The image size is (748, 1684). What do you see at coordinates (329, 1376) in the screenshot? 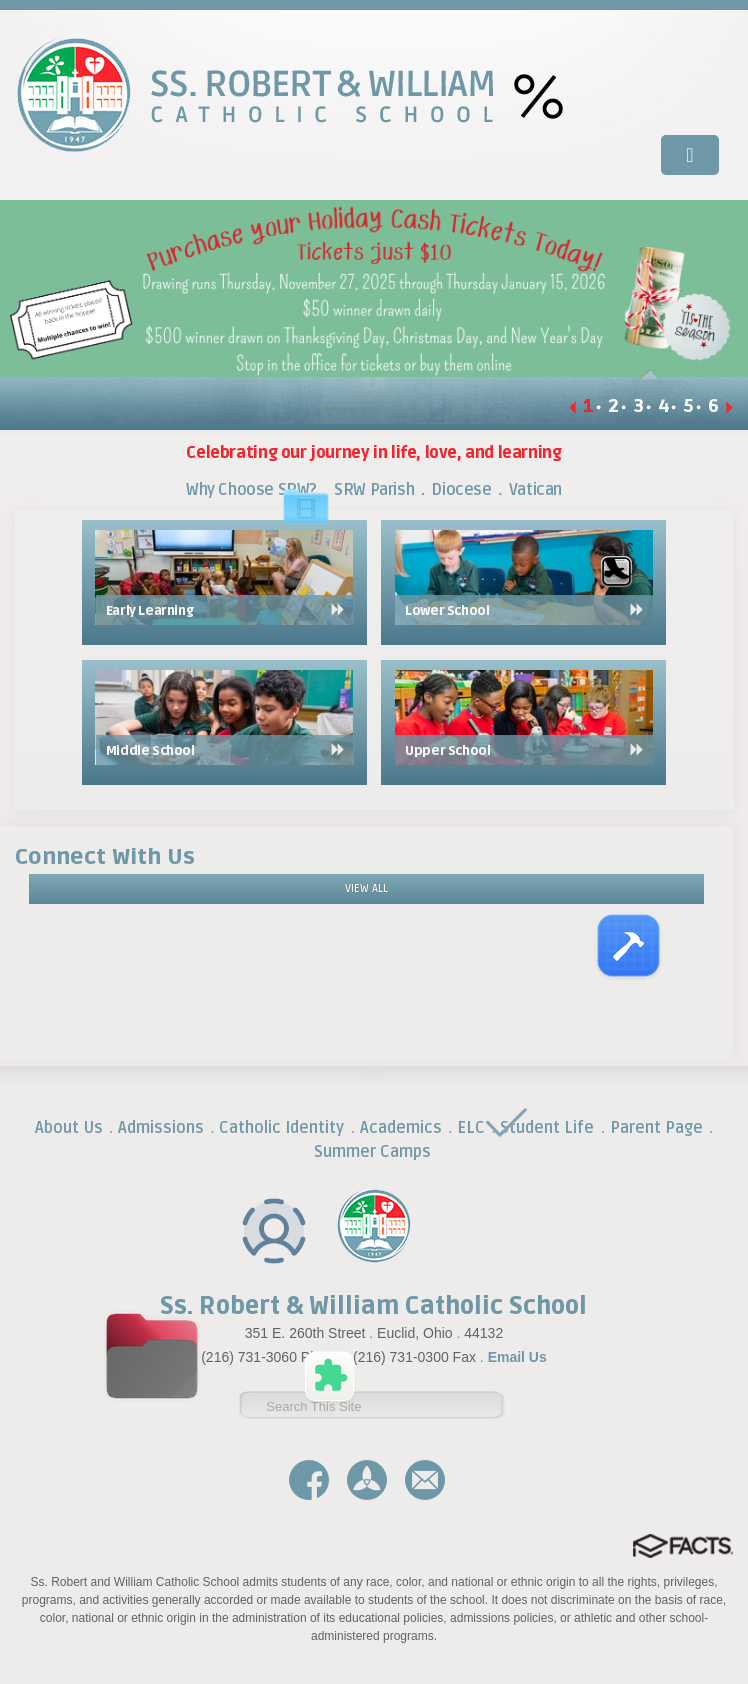
I see `open palapeli puzzle game` at bounding box center [329, 1376].